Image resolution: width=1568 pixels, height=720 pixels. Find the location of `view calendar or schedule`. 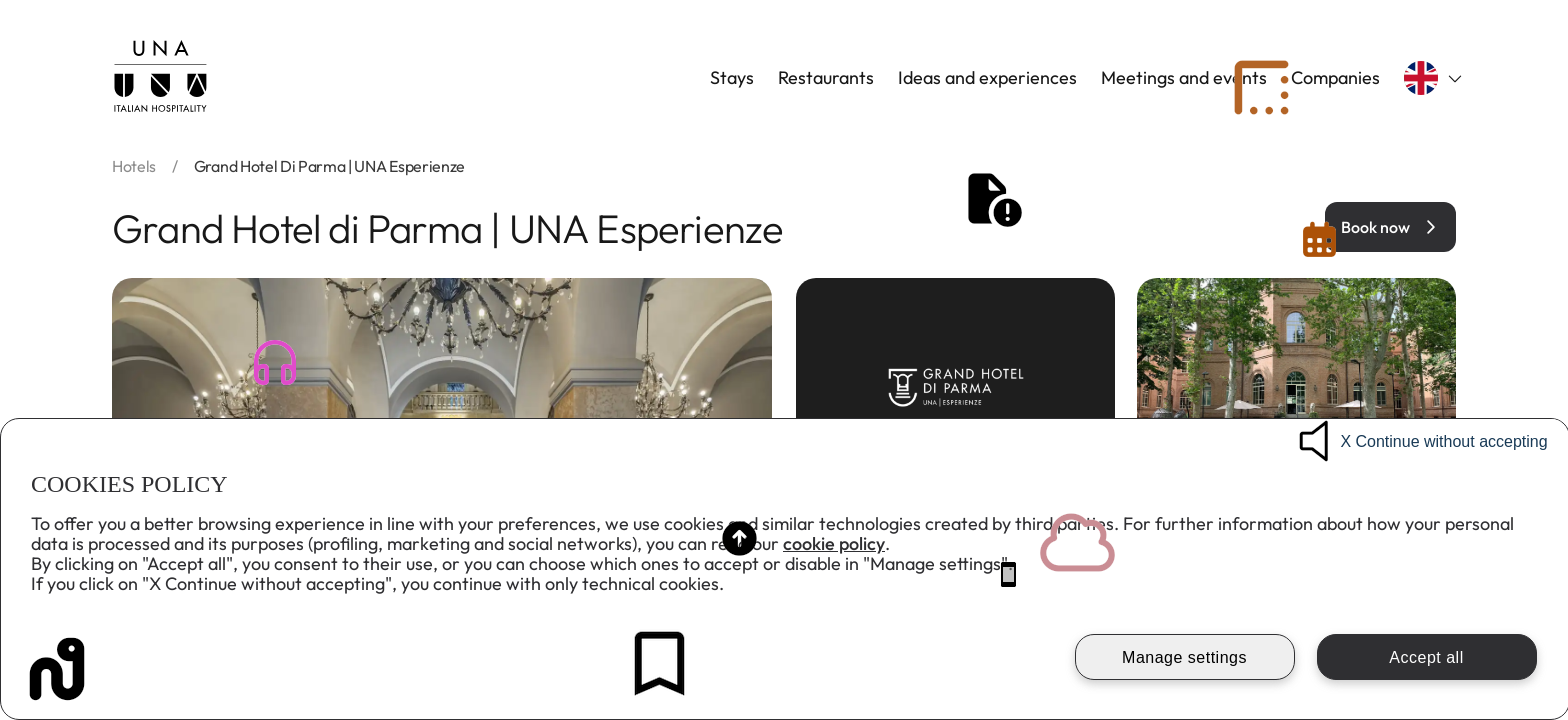

view calendar or schedule is located at coordinates (1319, 240).